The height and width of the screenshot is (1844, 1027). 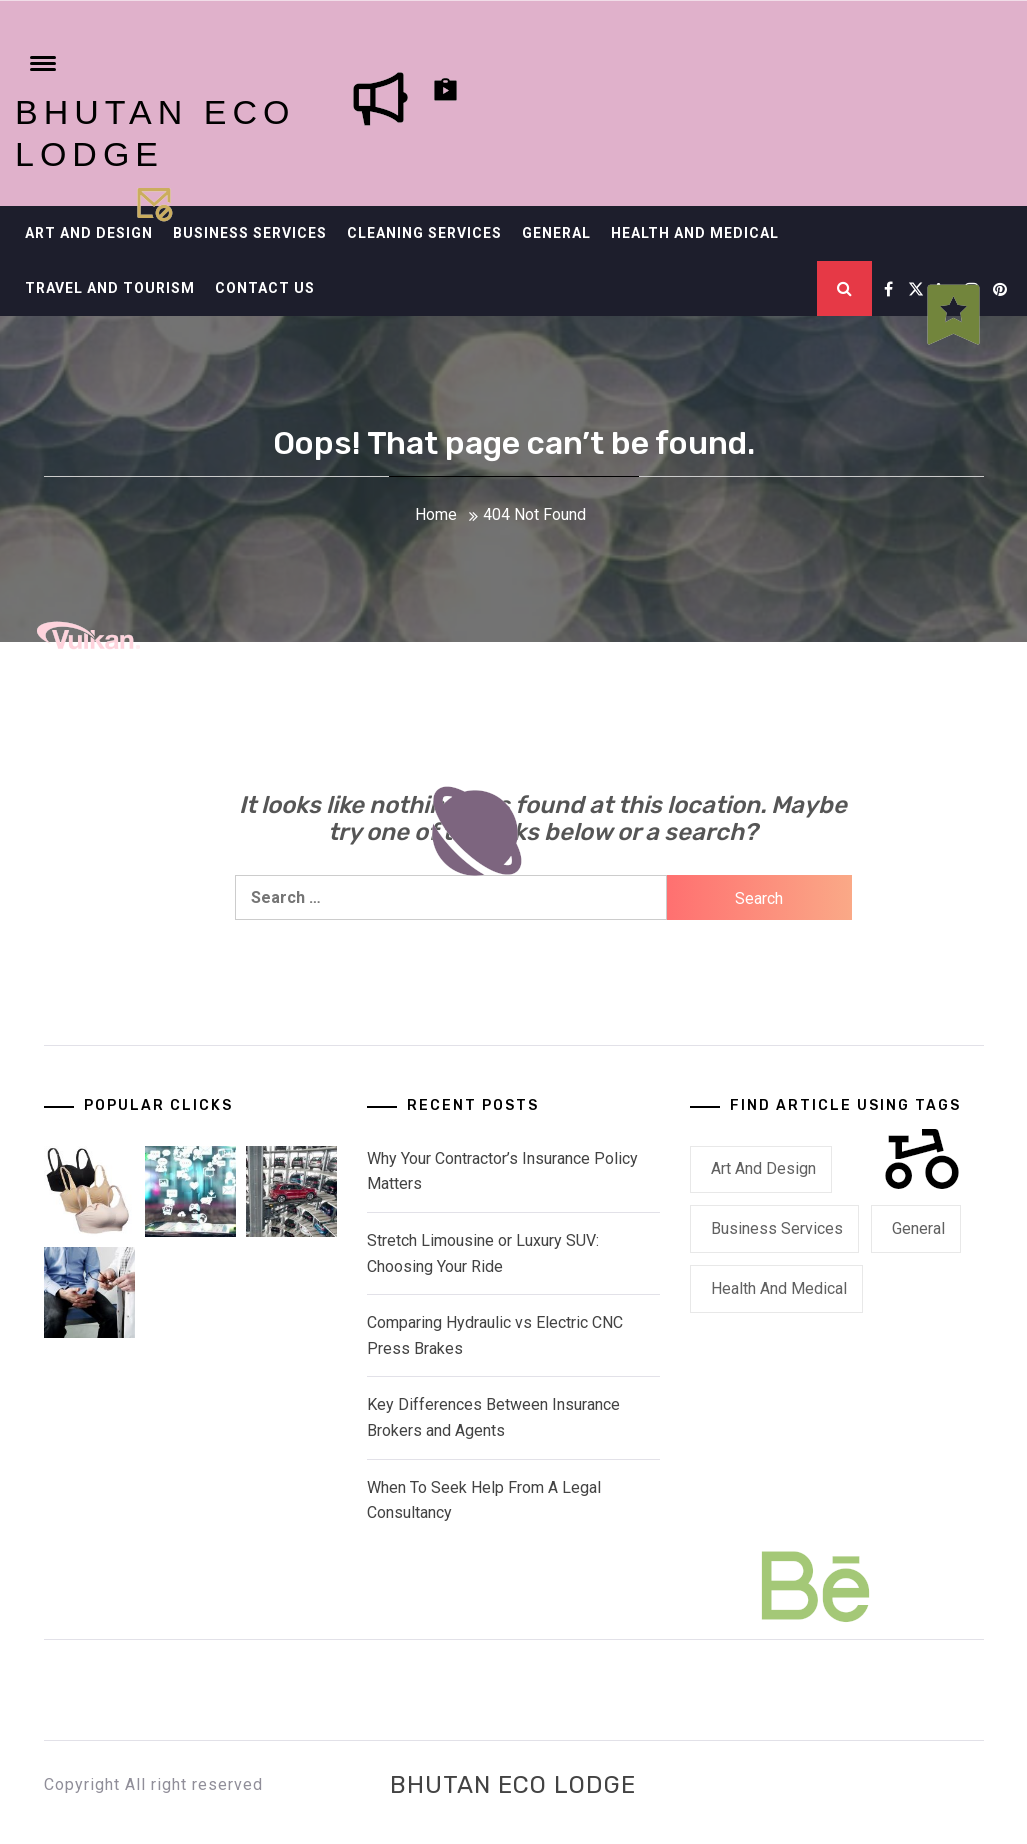 I want to click on blocked or prohibited email address, so click(x=154, y=203).